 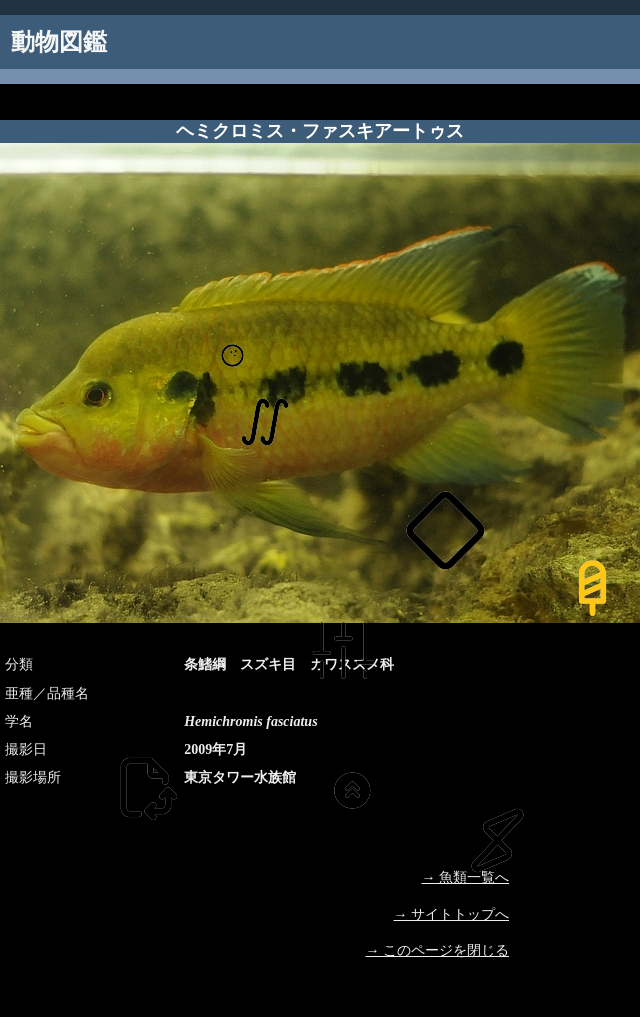 I want to click on indicates a diamond or rhombus shape element, so click(x=445, y=530).